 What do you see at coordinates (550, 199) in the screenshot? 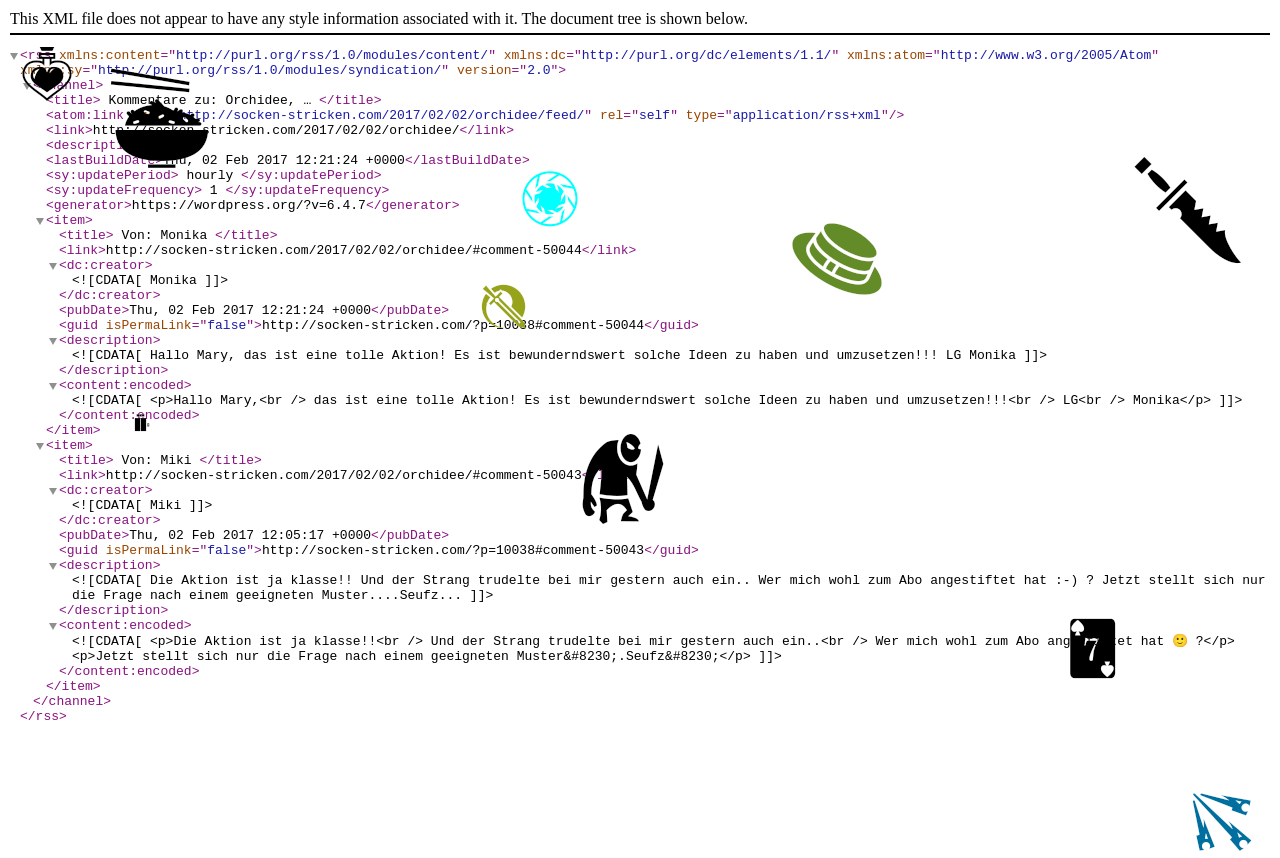
I see `camera aperture or shutter control` at bounding box center [550, 199].